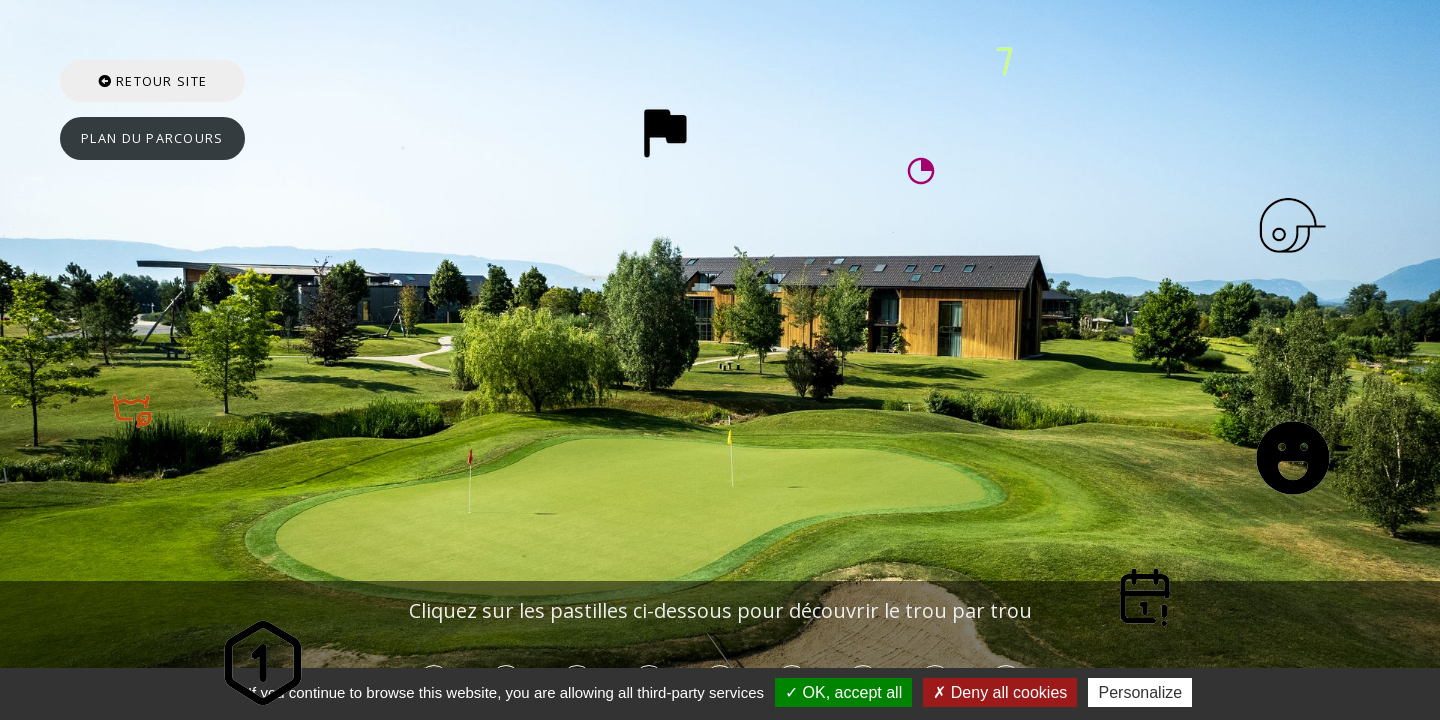 The width and height of the screenshot is (1440, 720). I want to click on indicates 25% progress or completion, so click(921, 171).